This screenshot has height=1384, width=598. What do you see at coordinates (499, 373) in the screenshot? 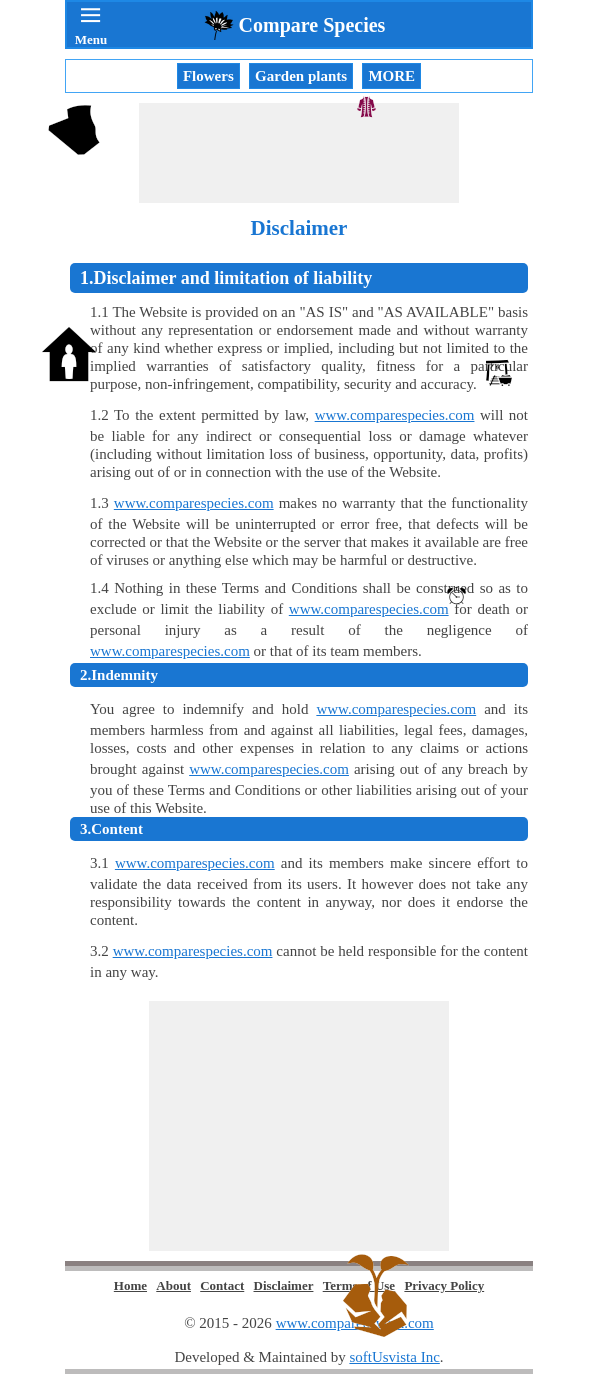
I see `access gold mine resource building` at bounding box center [499, 373].